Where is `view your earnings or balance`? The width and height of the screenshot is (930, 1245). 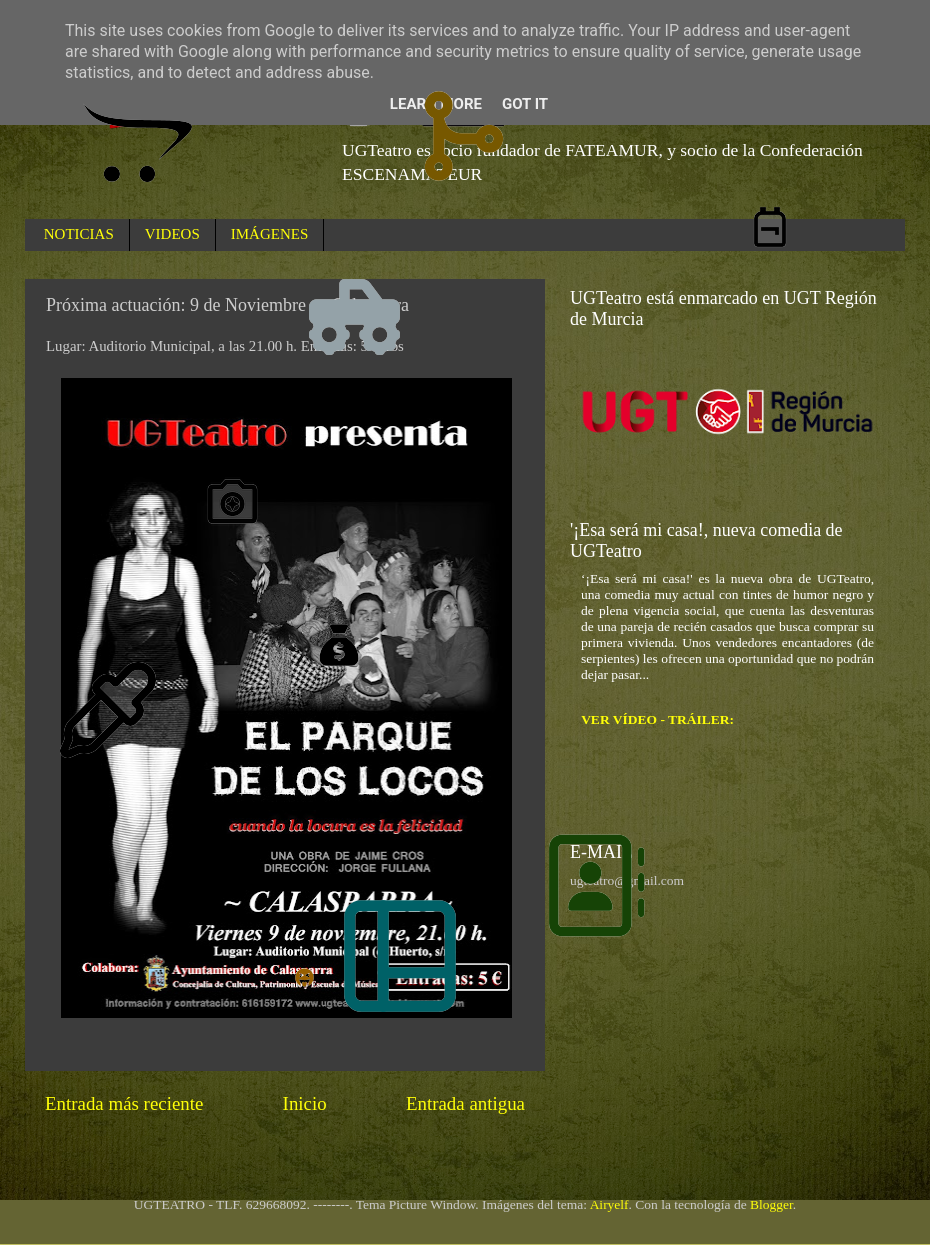 view your earnings or balance is located at coordinates (339, 645).